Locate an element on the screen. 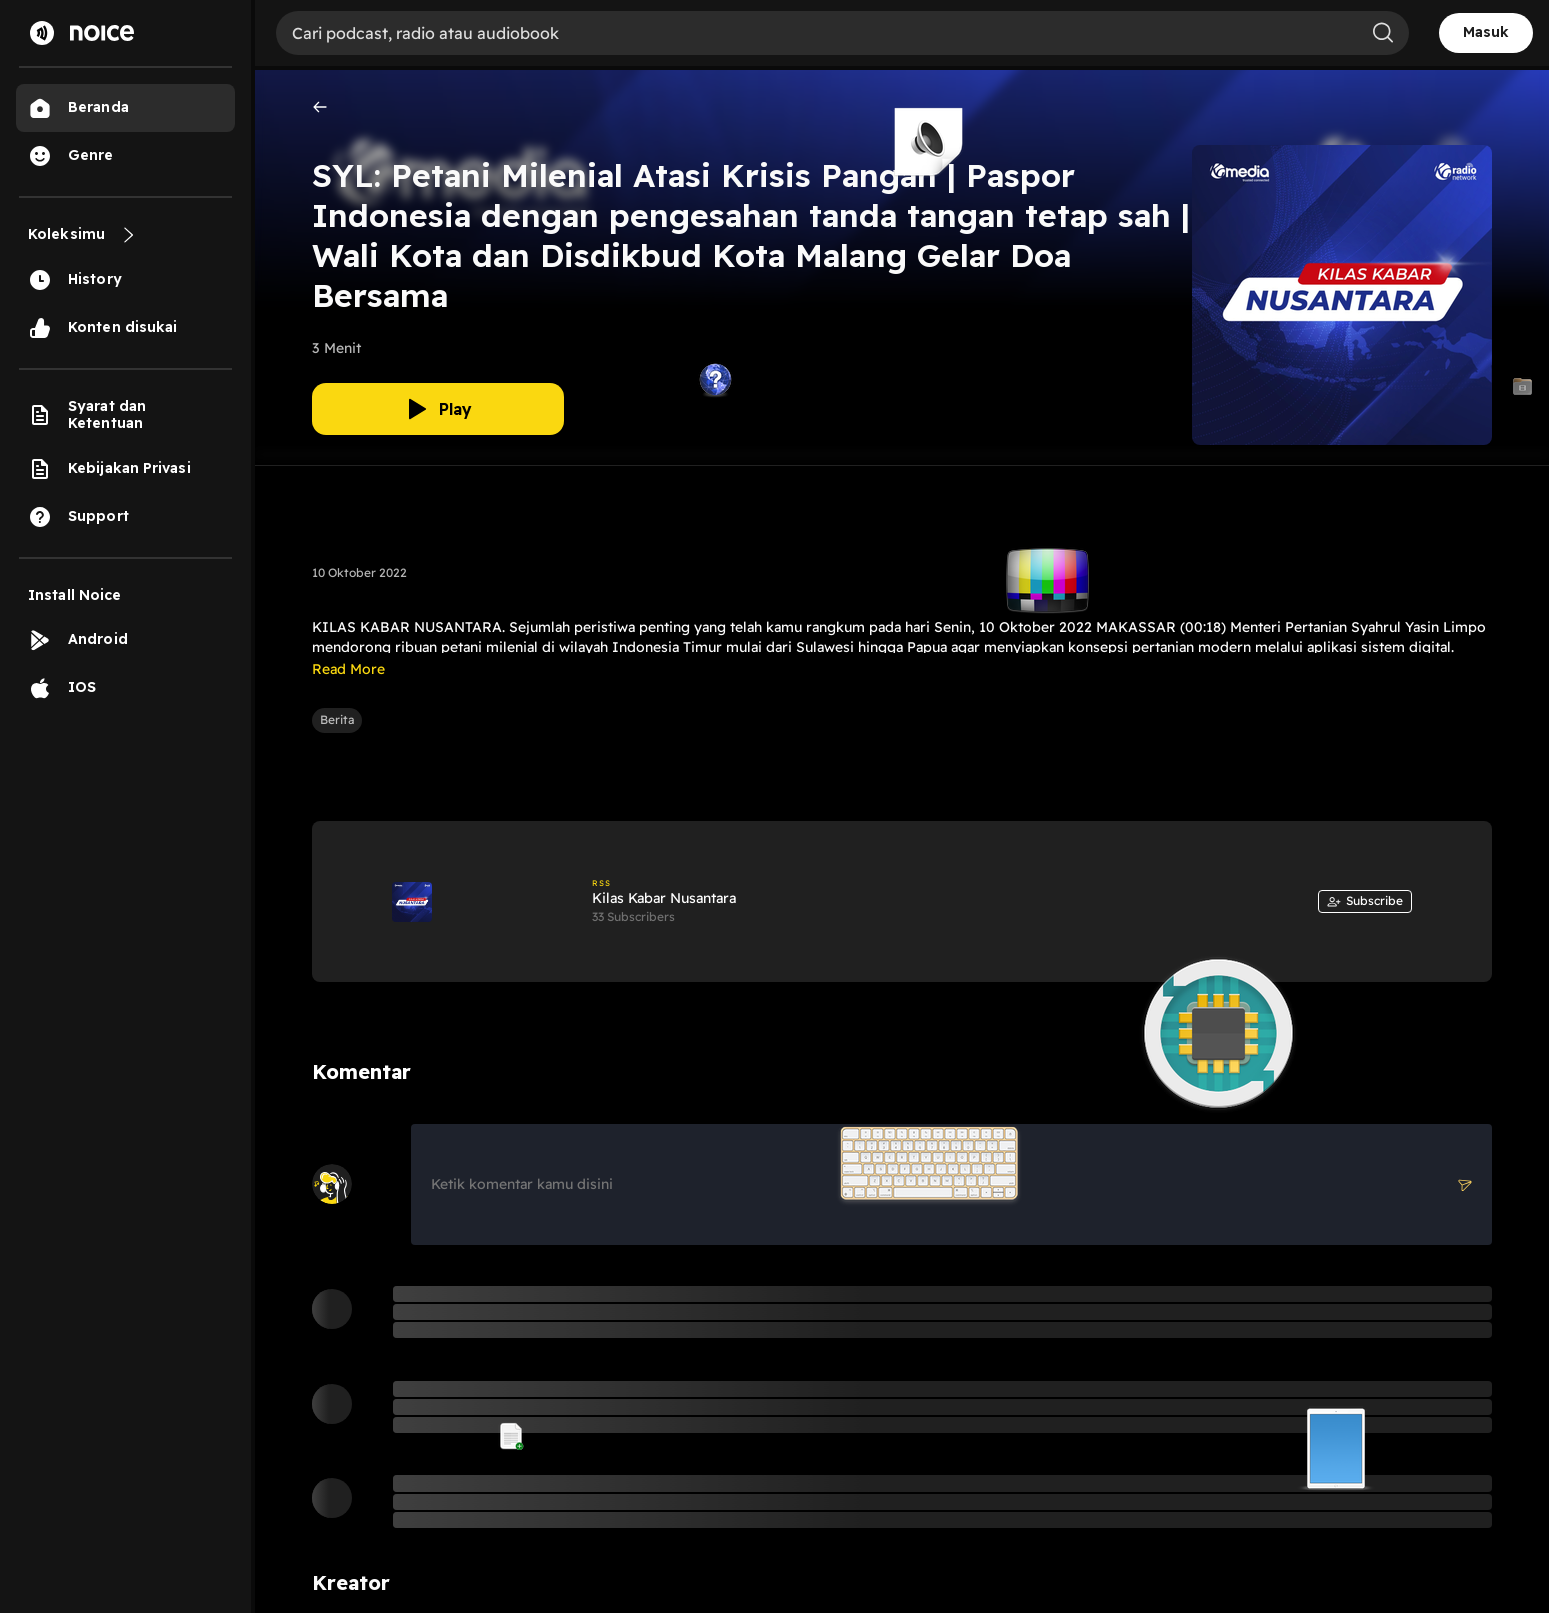 The image size is (1549, 1613). apple magic keyboard with touch id in yellow is located at coordinates (929, 1163).